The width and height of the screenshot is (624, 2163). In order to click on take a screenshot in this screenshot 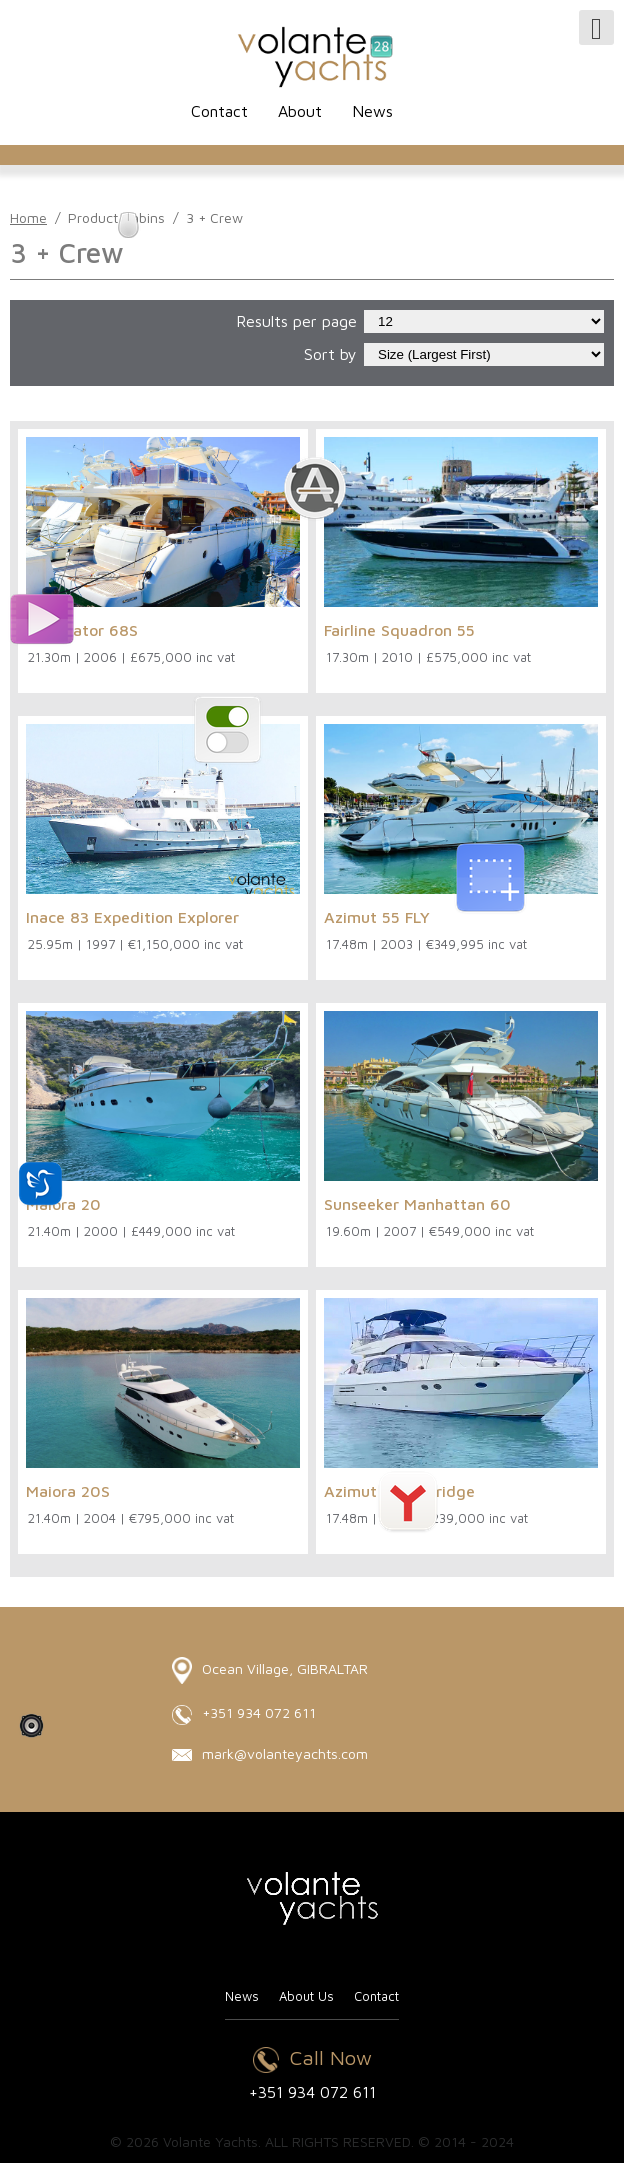, I will do `click(490, 877)`.